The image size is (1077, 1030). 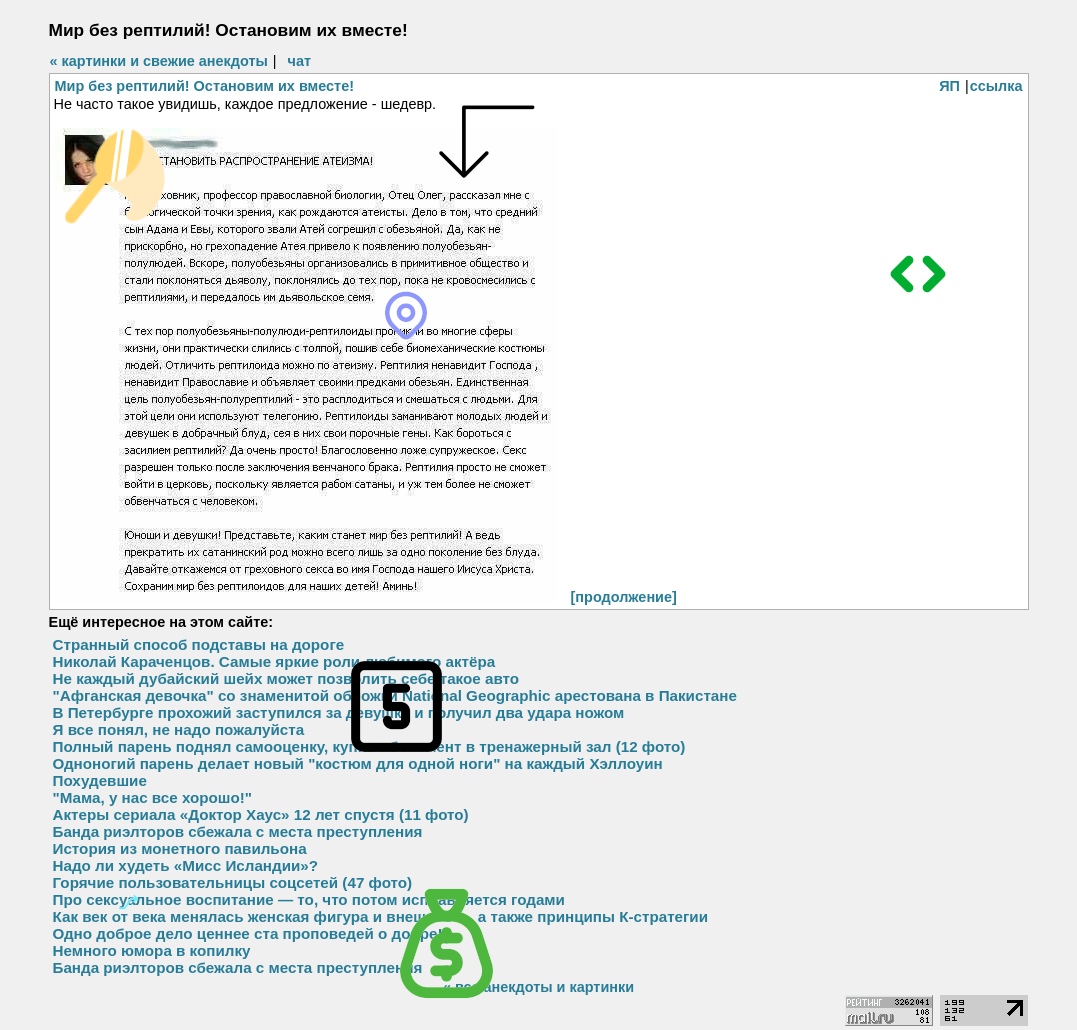 What do you see at coordinates (128, 902) in the screenshot?
I see `view upward trend or growth` at bounding box center [128, 902].